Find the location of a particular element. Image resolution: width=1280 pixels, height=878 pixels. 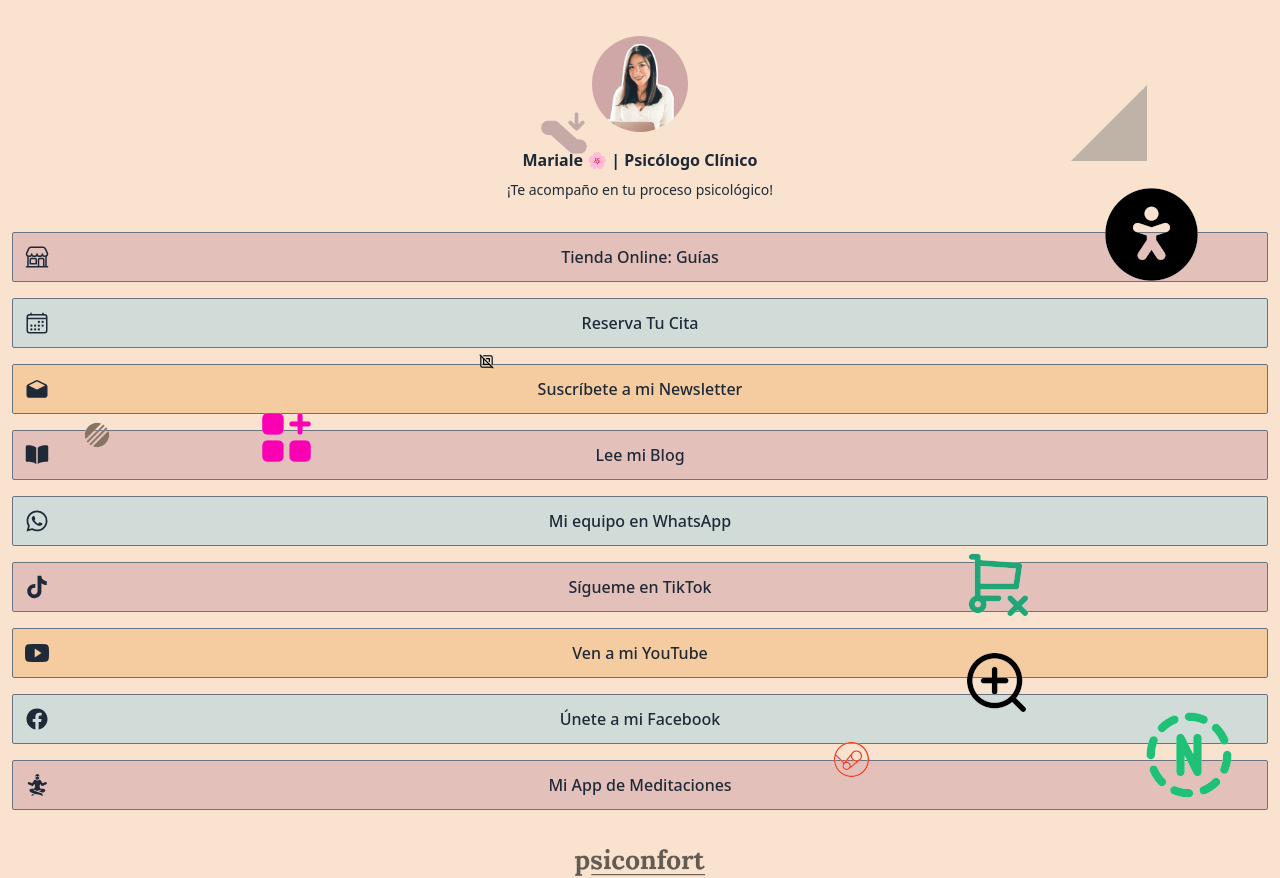

access app drawer or menu is located at coordinates (286, 437).